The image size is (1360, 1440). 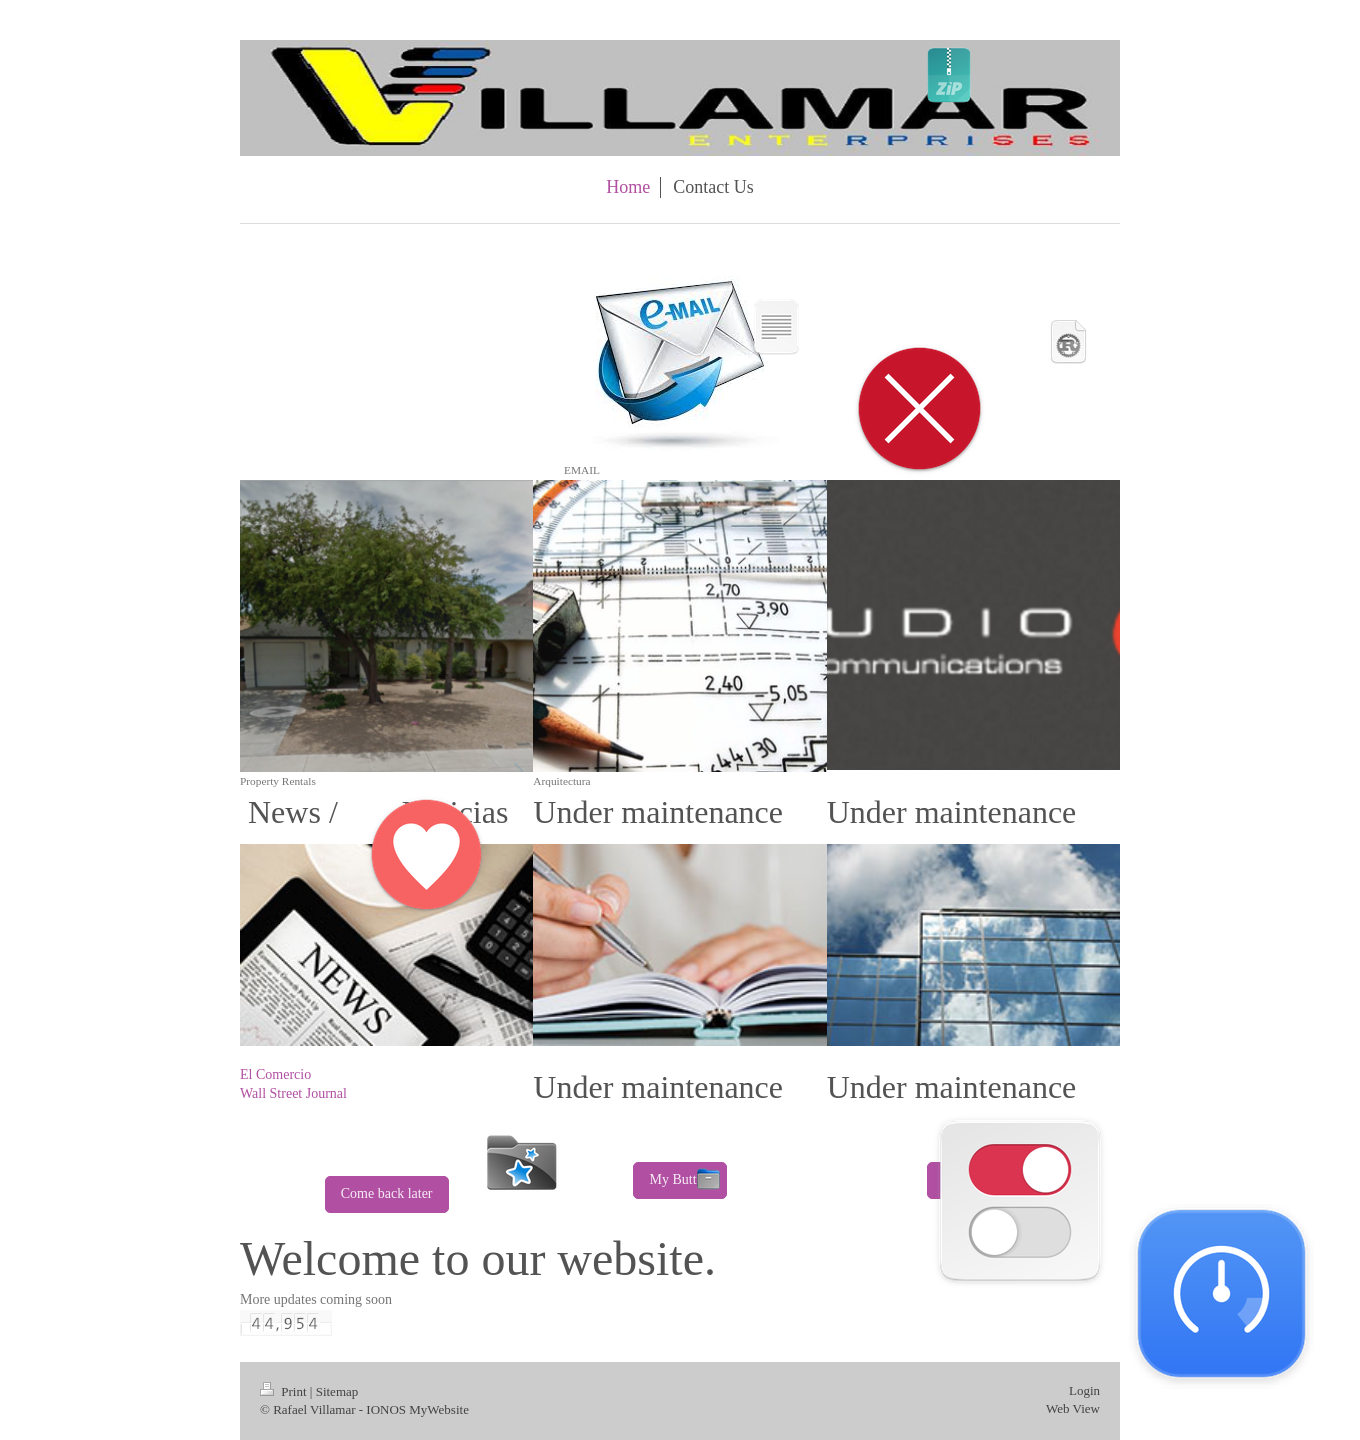 I want to click on mark item as favorite, so click(x=426, y=854).